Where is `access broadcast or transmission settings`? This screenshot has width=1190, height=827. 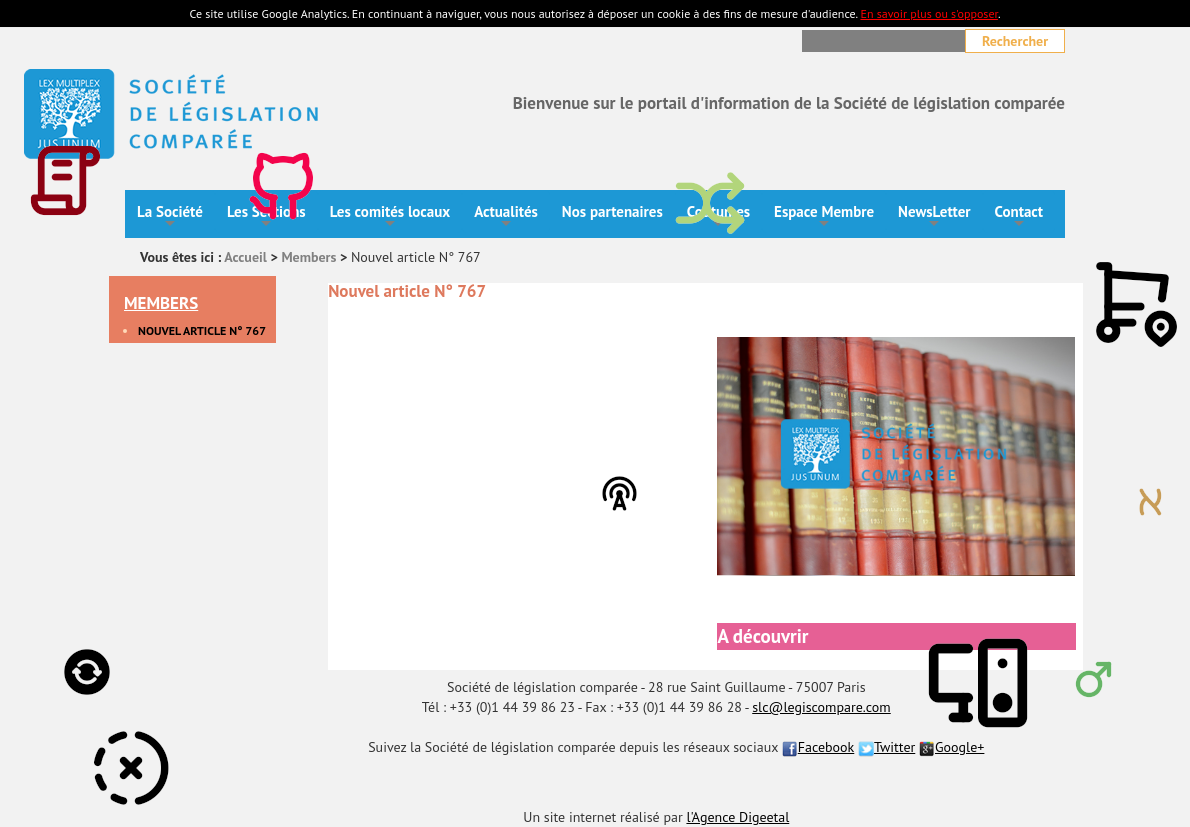 access broadcast or transmission settings is located at coordinates (619, 493).